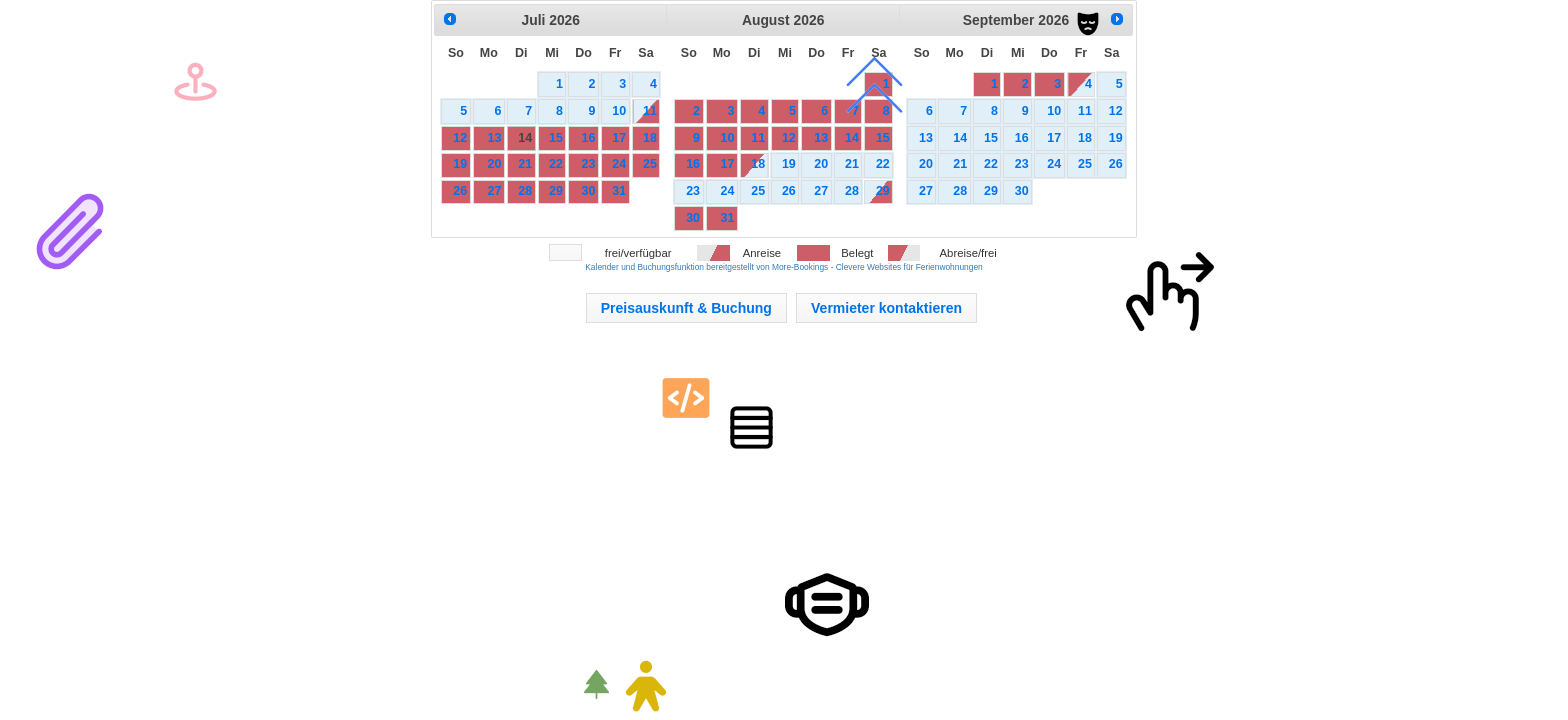  I want to click on switch to list view, so click(751, 427).